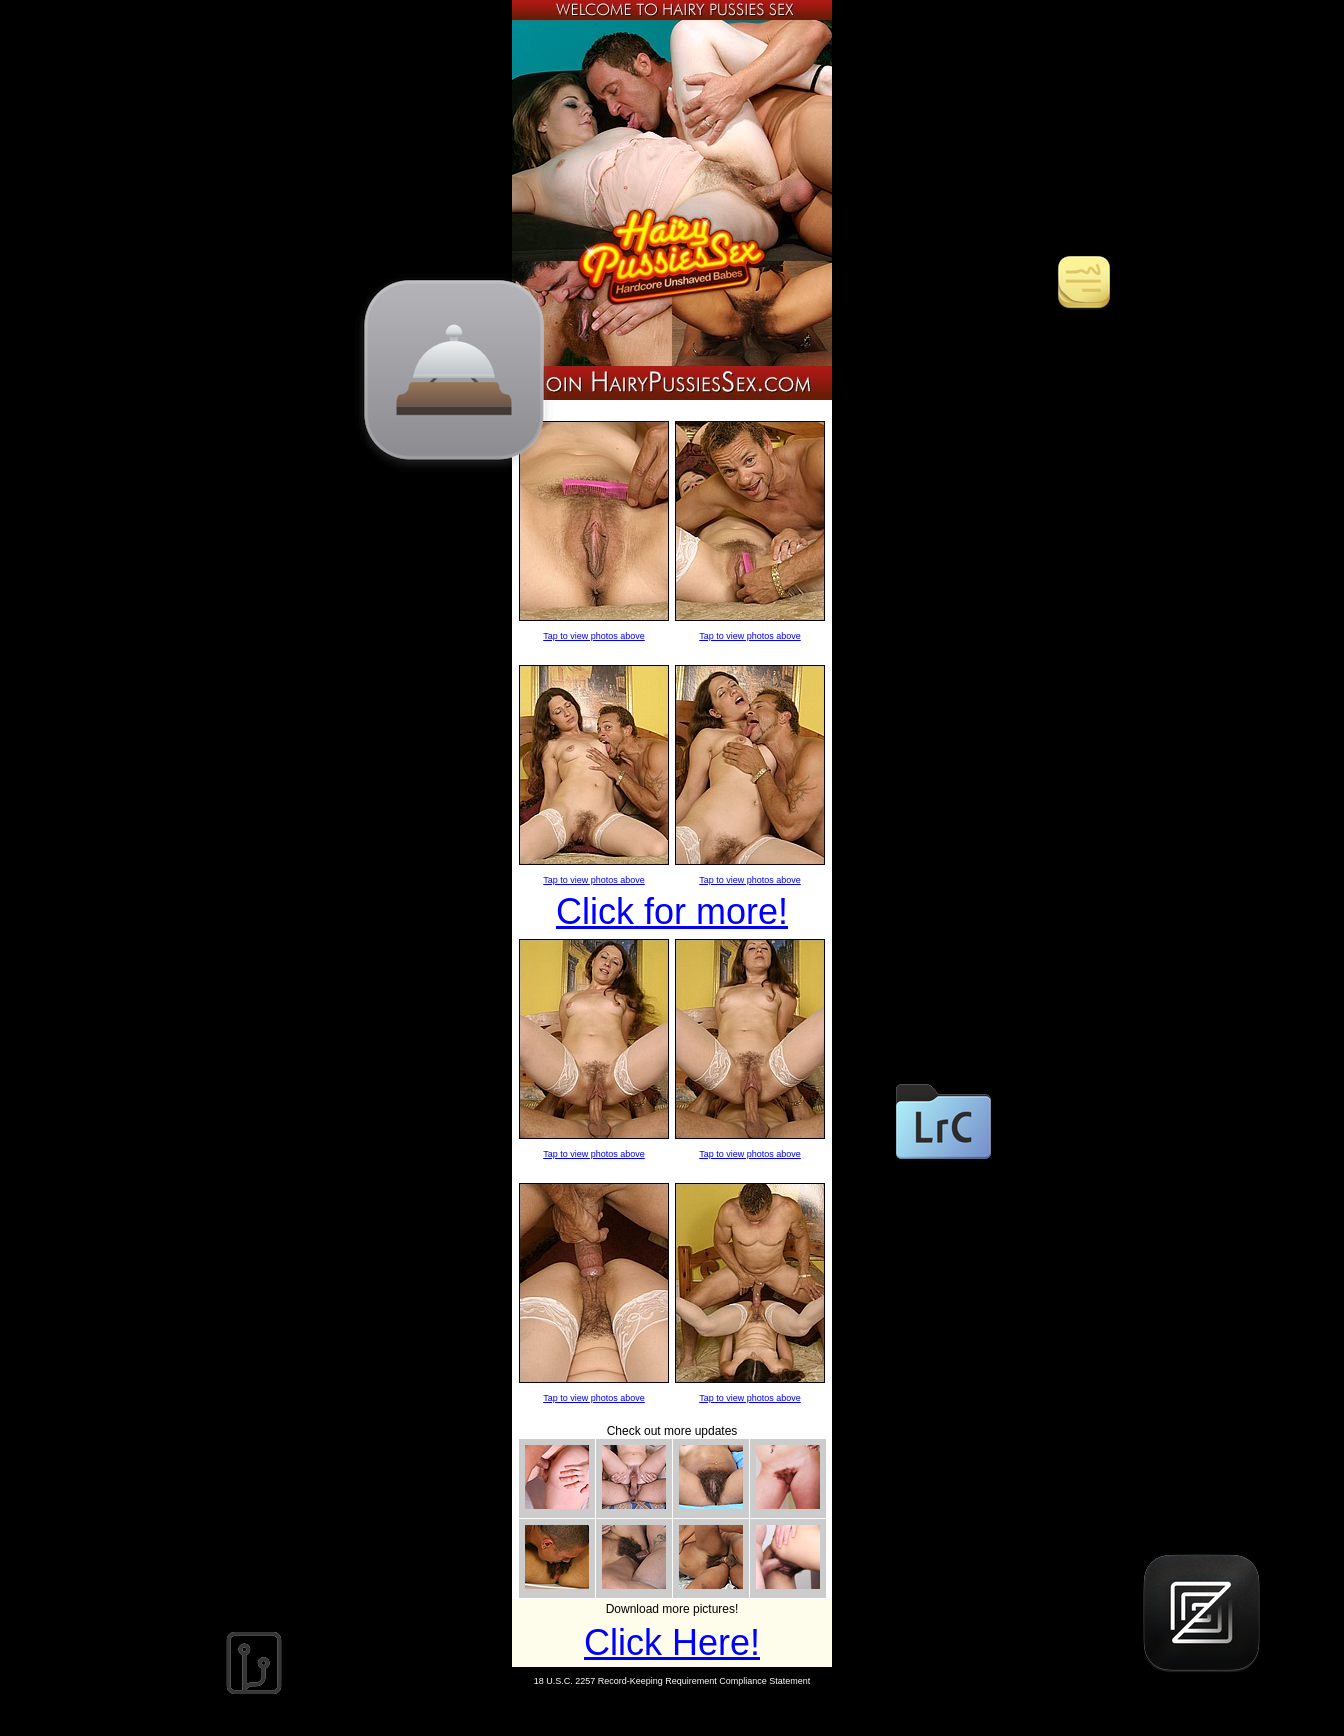 The height and width of the screenshot is (1736, 1344). Describe the element at coordinates (1201, 1612) in the screenshot. I see `open zed code editor` at that location.